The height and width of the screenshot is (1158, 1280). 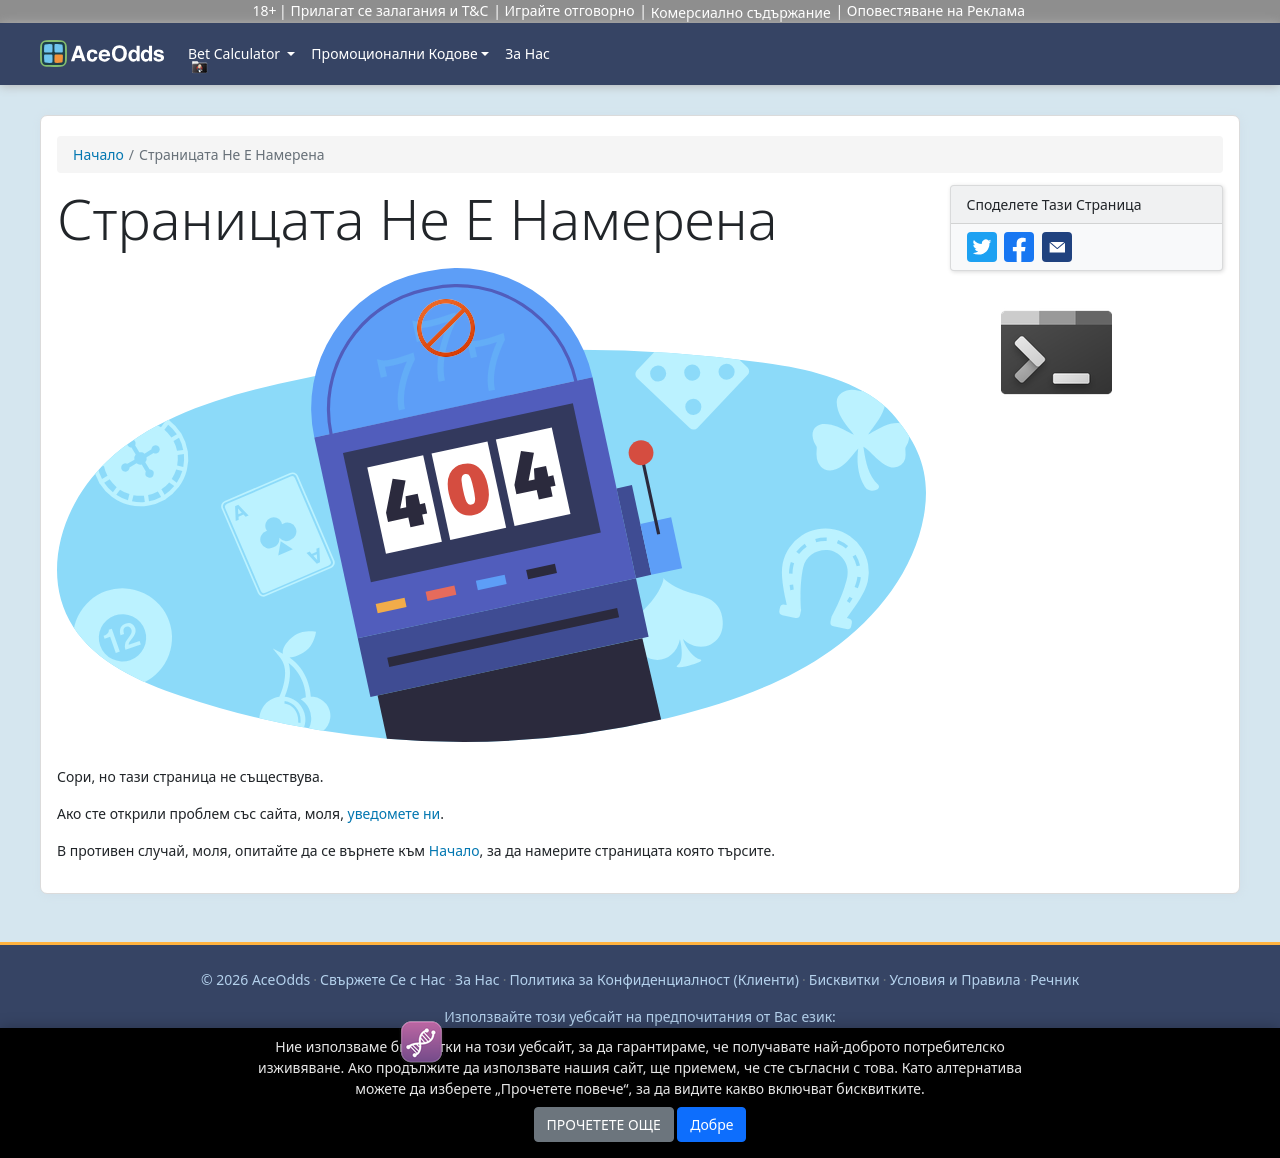 What do you see at coordinates (421, 1042) in the screenshot?
I see `open education and science apps category` at bounding box center [421, 1042].